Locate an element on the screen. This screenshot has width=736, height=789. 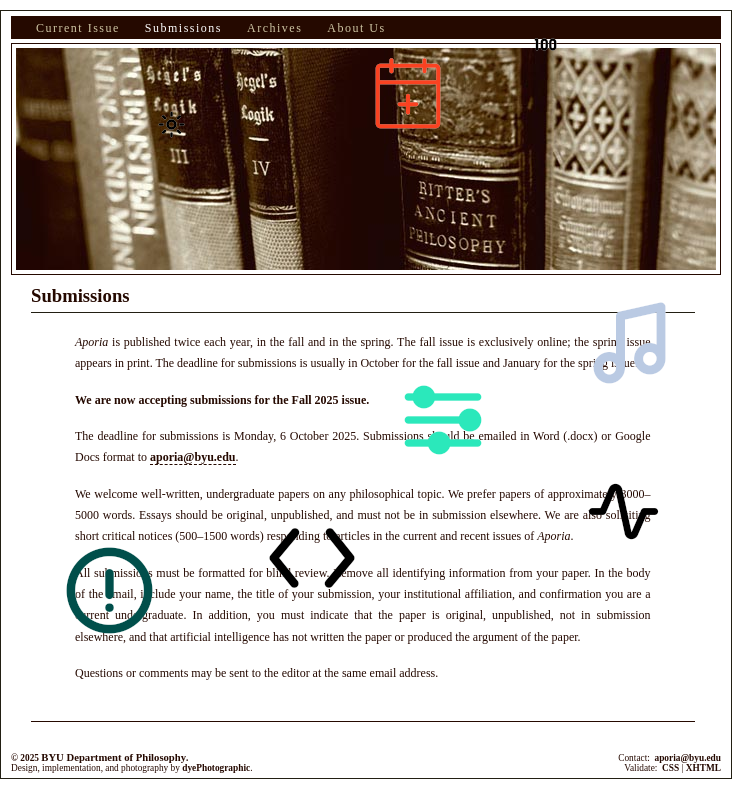
indicates a perfect score or 100% completion is located at coordinates (545, 44).